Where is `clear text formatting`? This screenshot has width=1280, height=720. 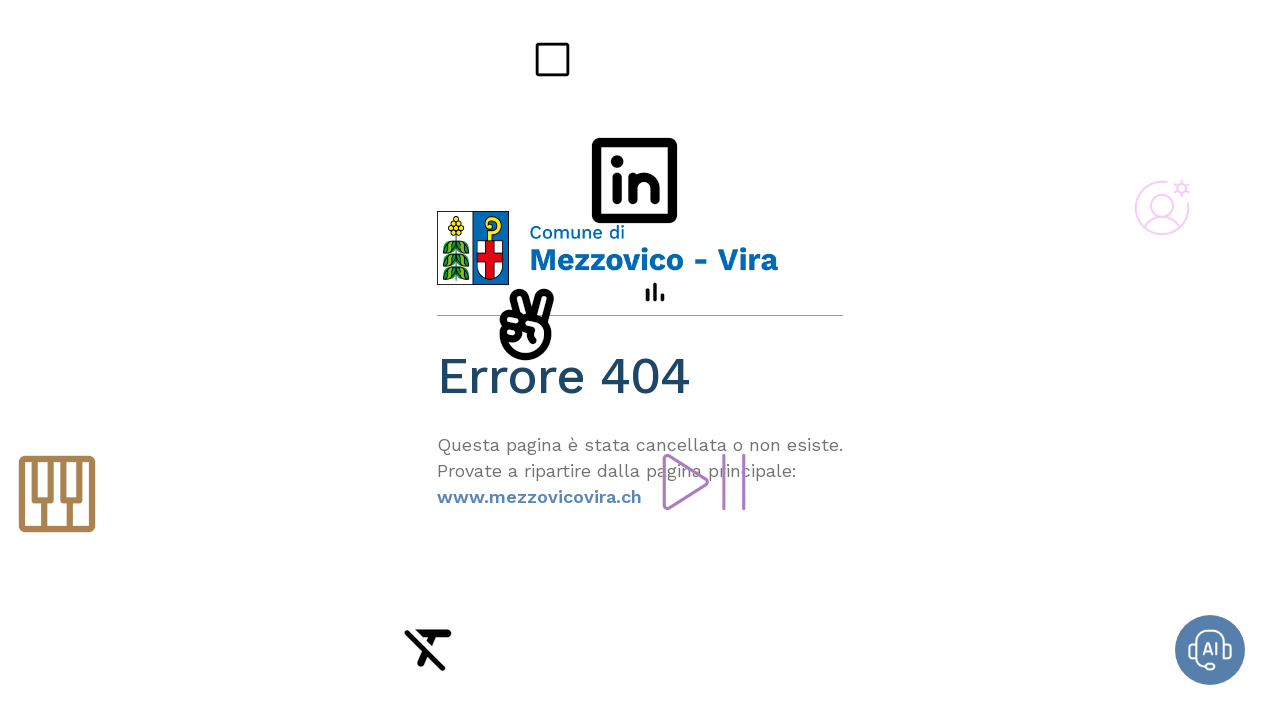
clear text formatting is located at coordinates (430, 648).